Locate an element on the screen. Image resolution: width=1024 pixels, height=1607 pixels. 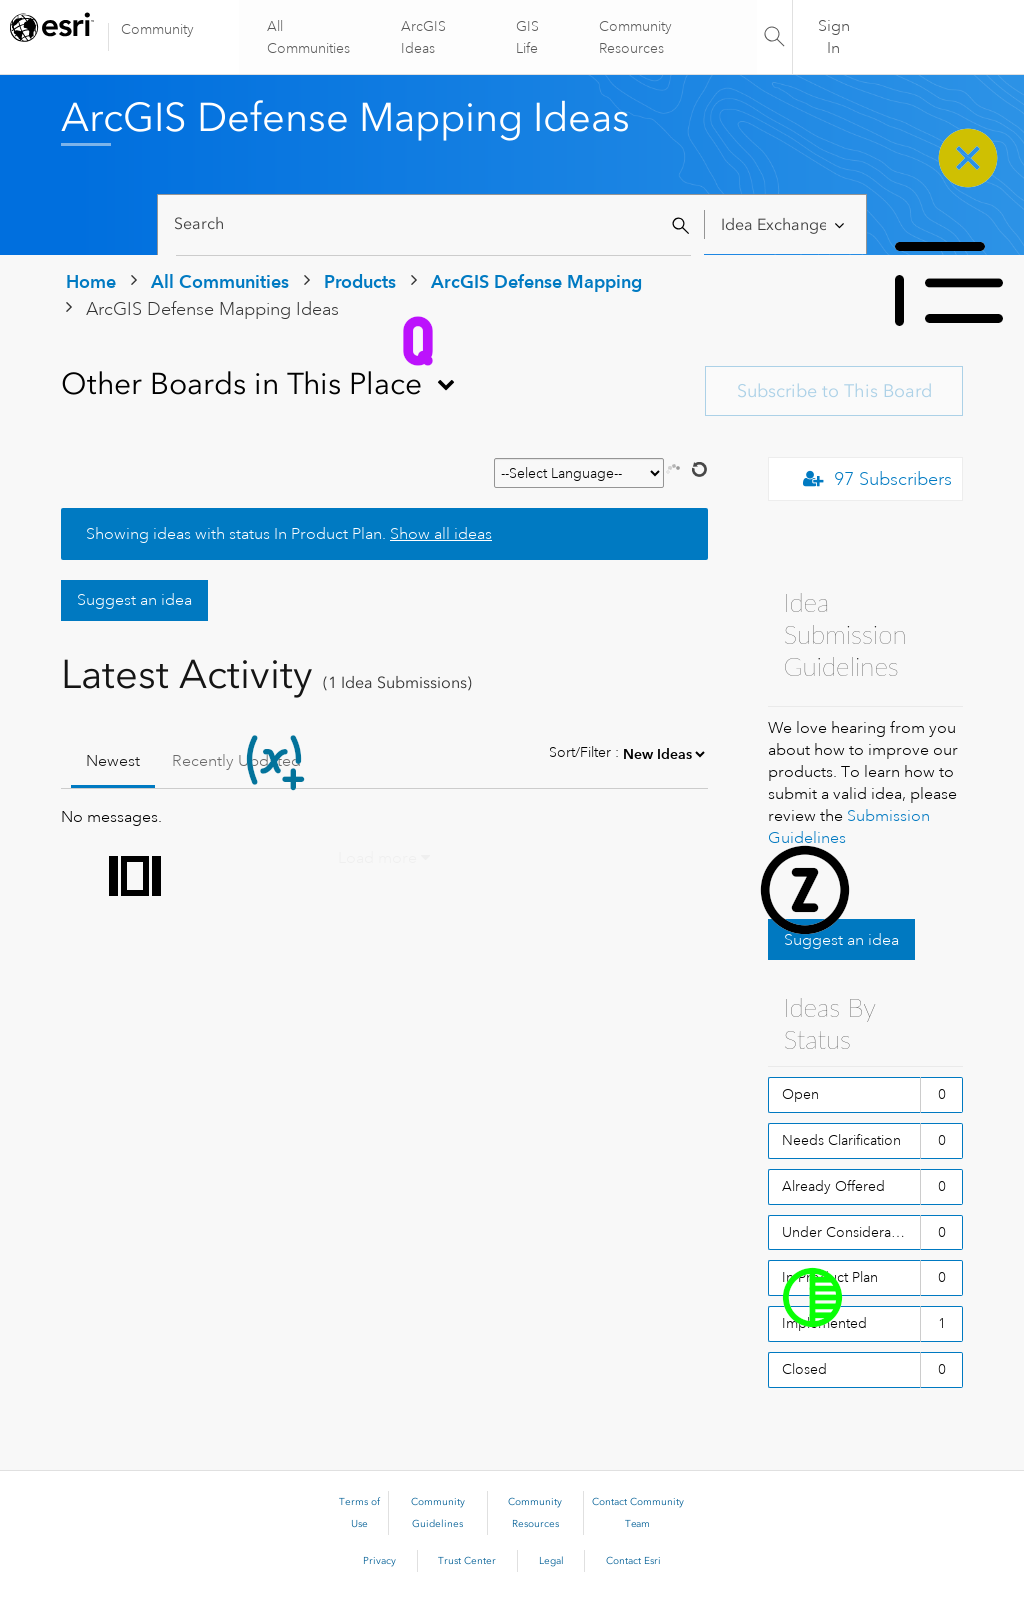
indicates a label or category starting with "q" is located at coordinates (418, 341).